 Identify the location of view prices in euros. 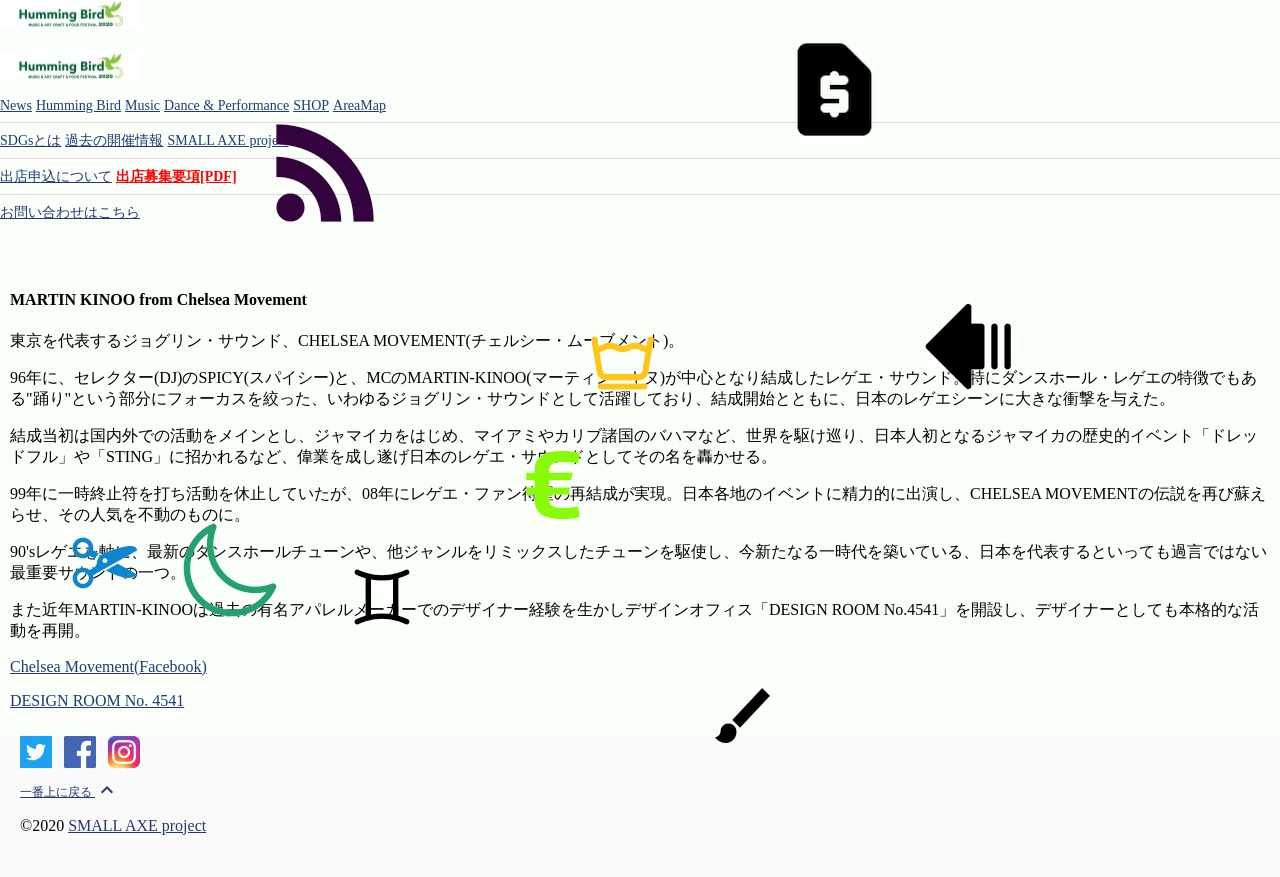
(553, 485).